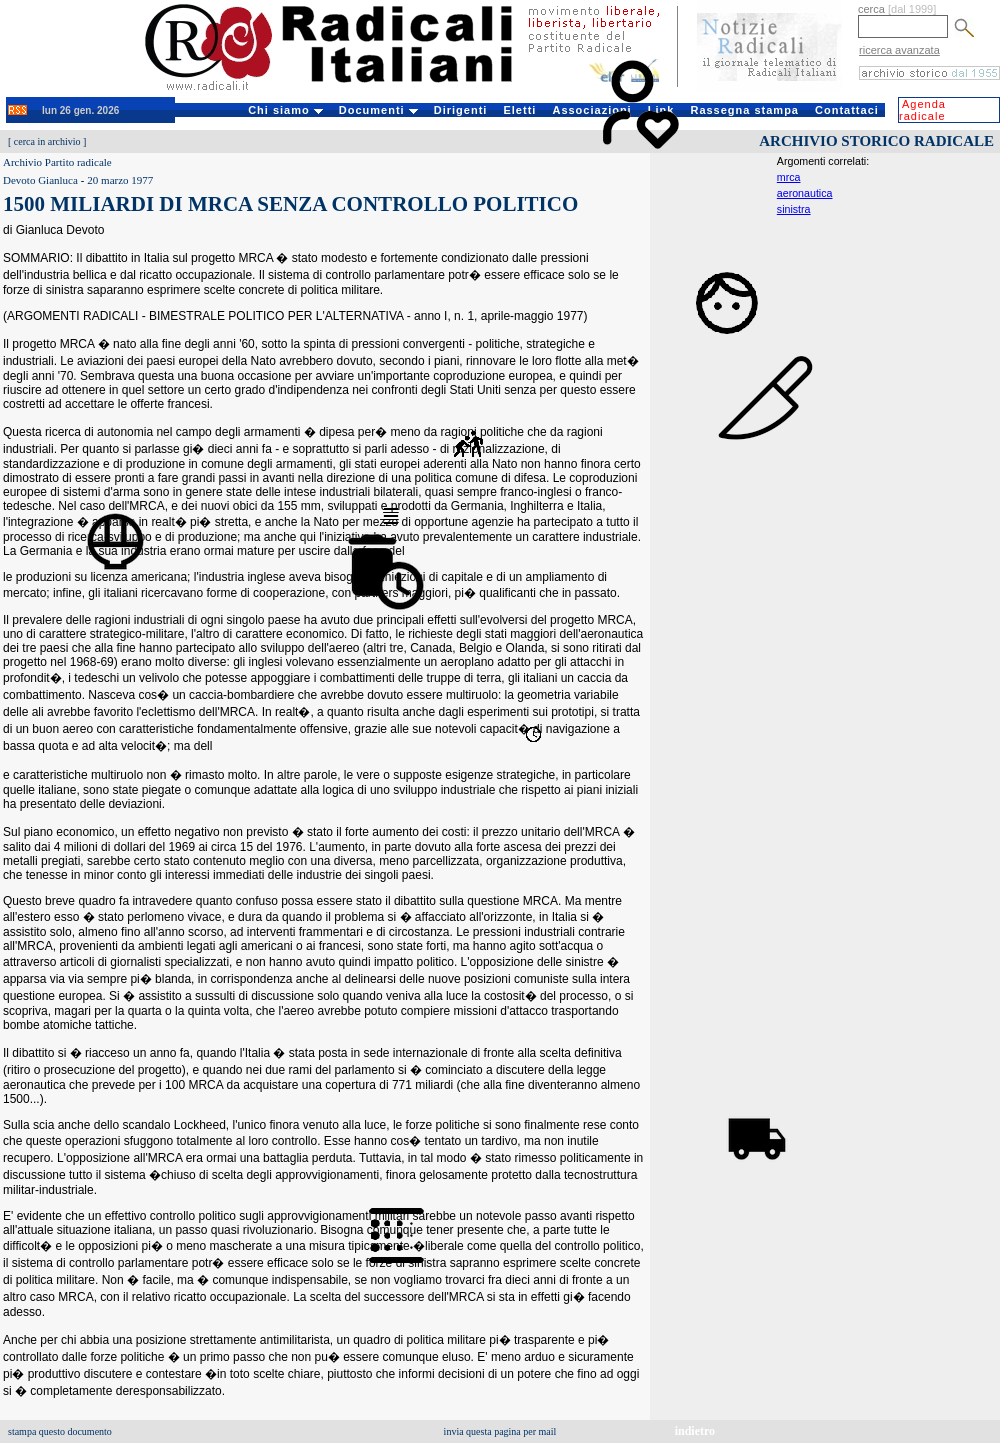  What do you see at coordinates (391, 516) in the screenshot?
I see `justify text alignment` at bounding box center [391, 516].